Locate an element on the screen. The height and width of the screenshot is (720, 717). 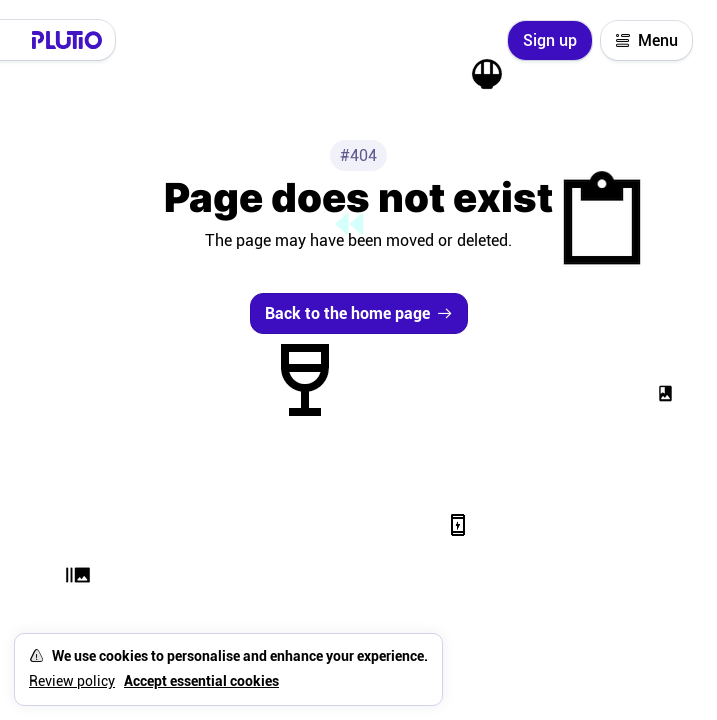
enable burst mode for rapid photo capture is located at coordinates (78, 575).